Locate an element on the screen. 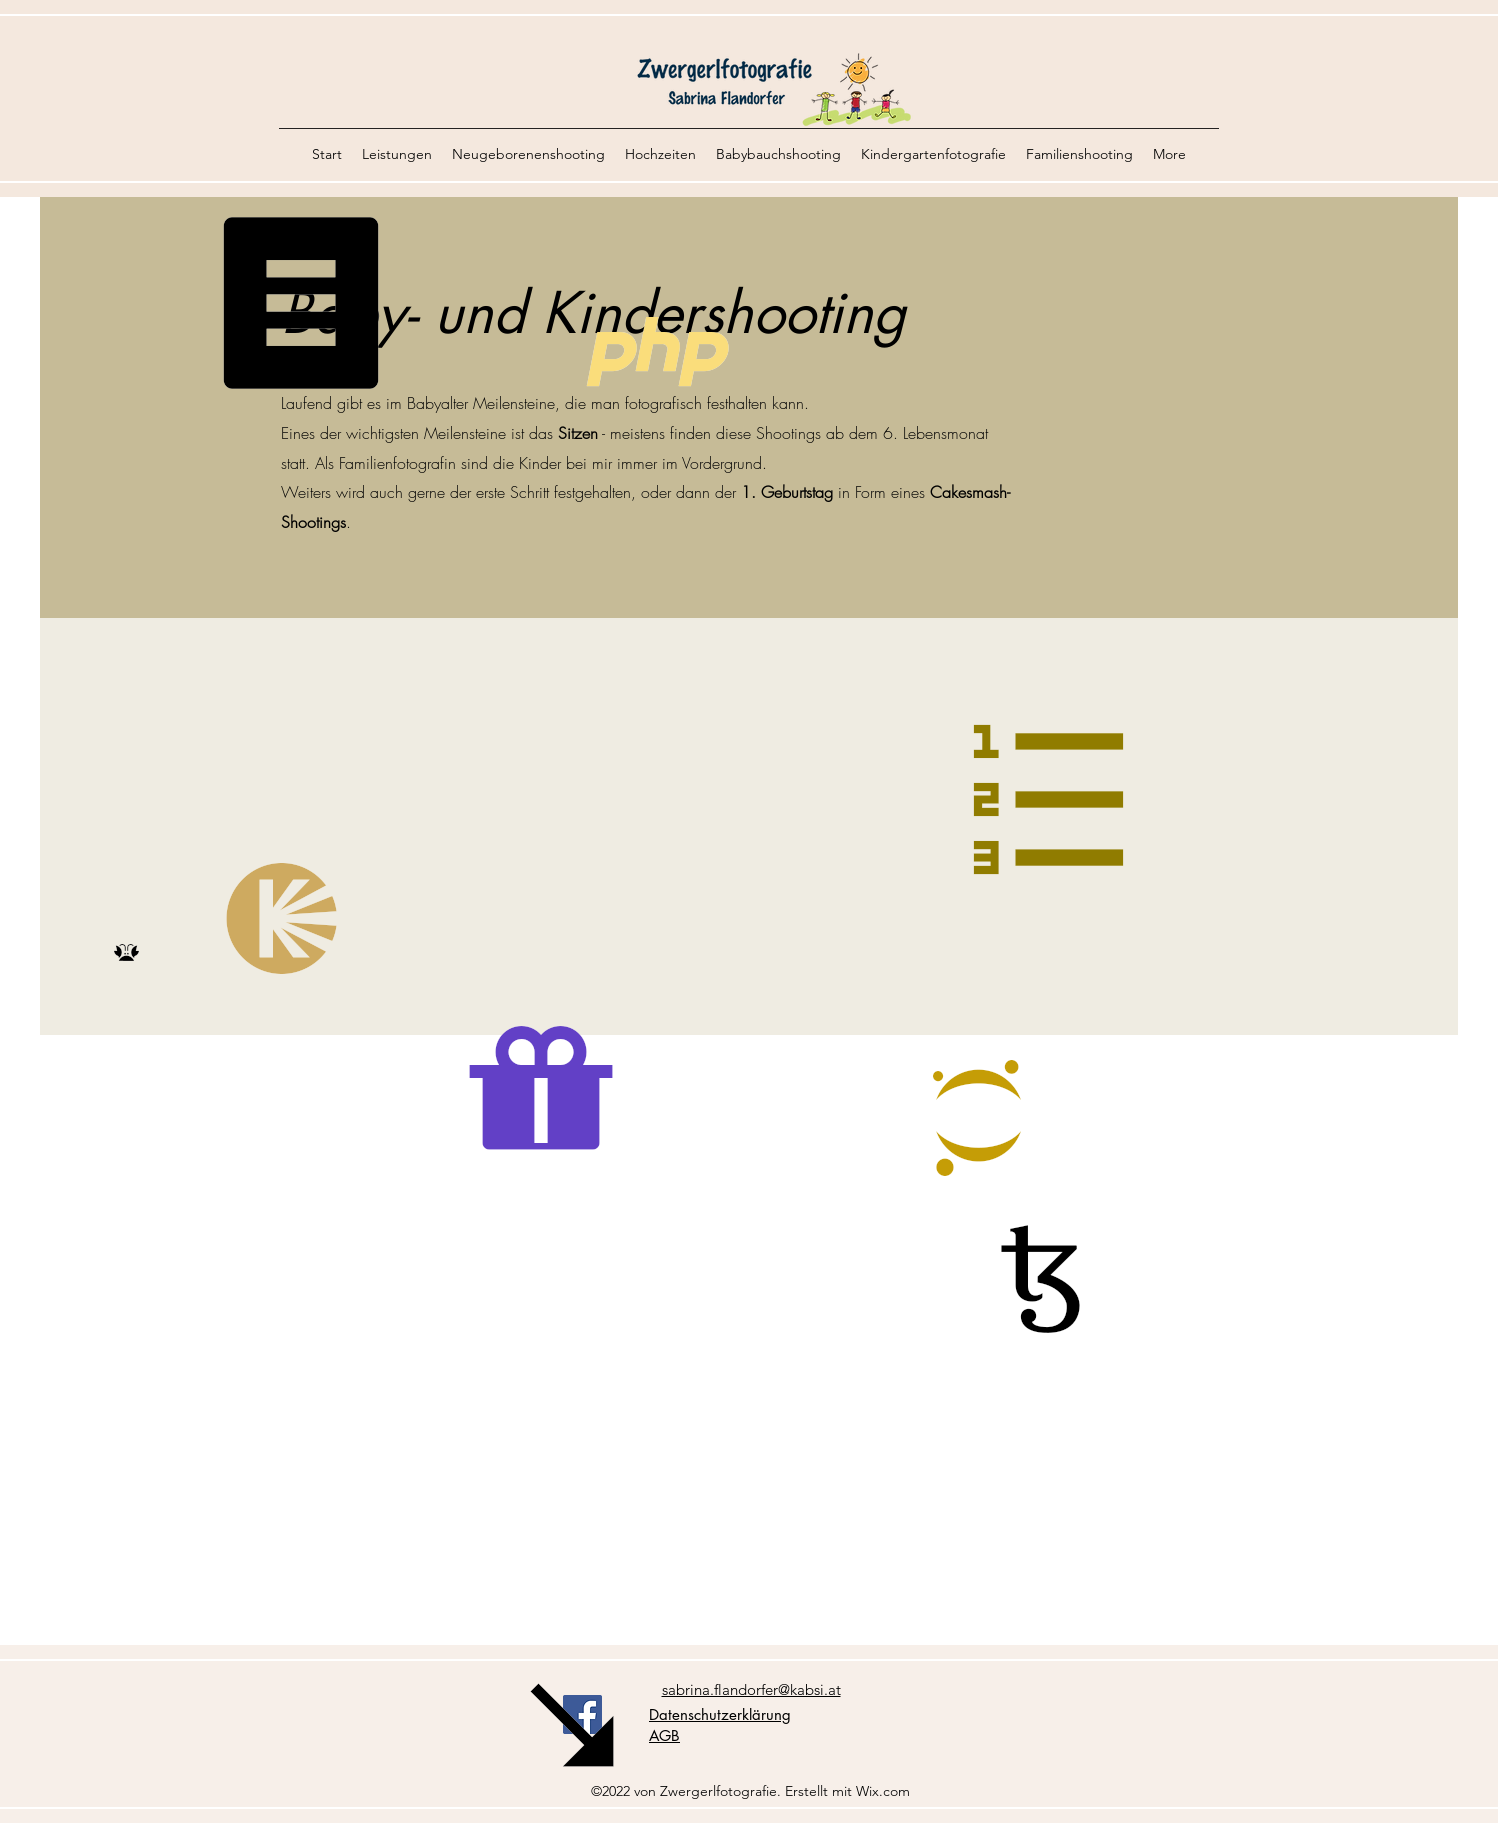 The width and height of the screenshot is (1498, 1823). indicates PHP programming language is located at coordinates (657, 356).